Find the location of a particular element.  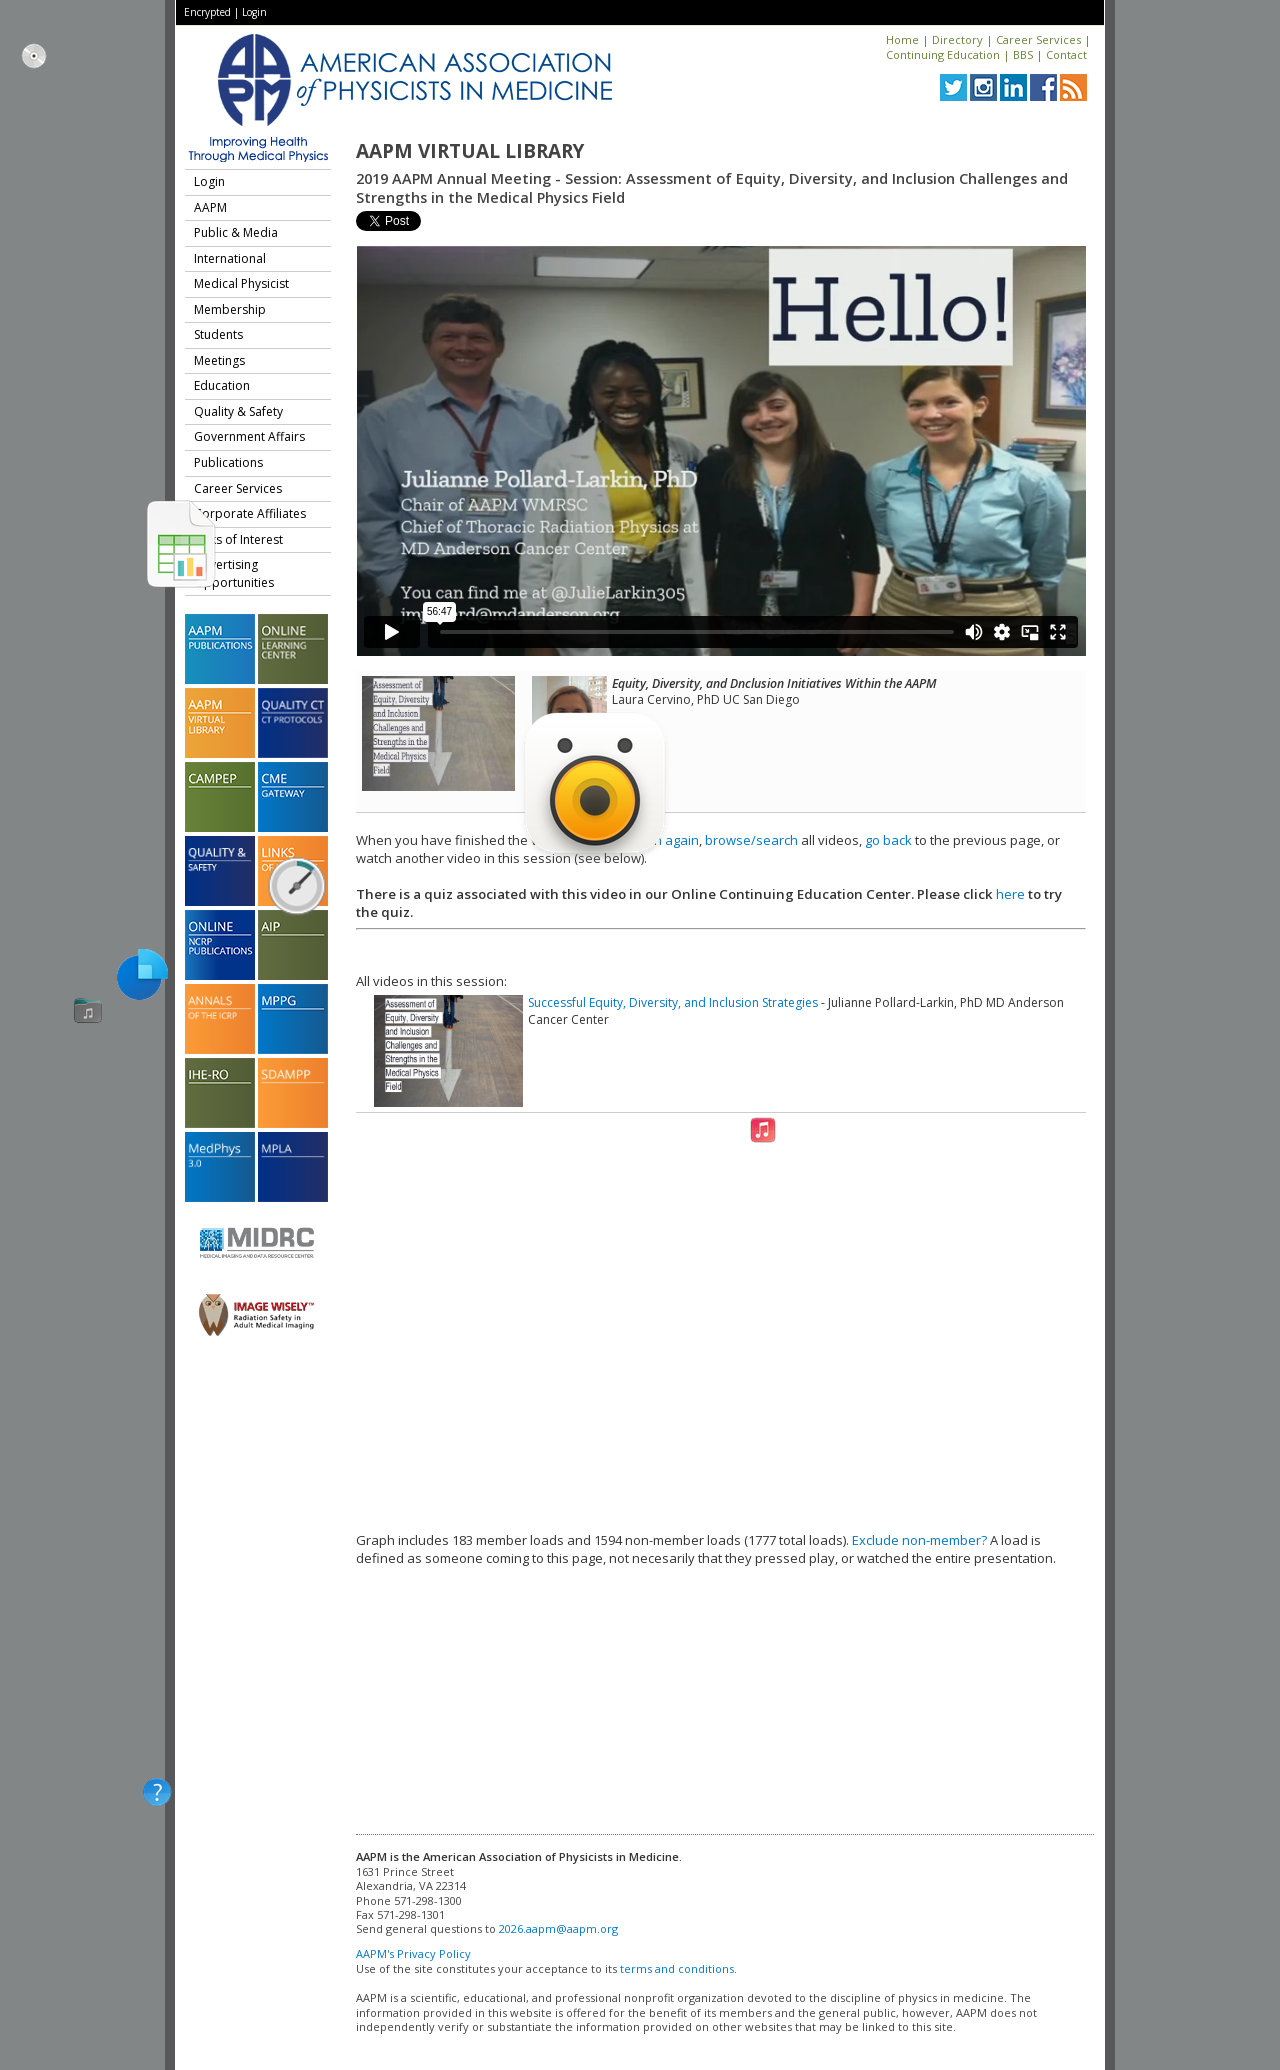

access help documentation or support is located at coordinates (157, 1792).